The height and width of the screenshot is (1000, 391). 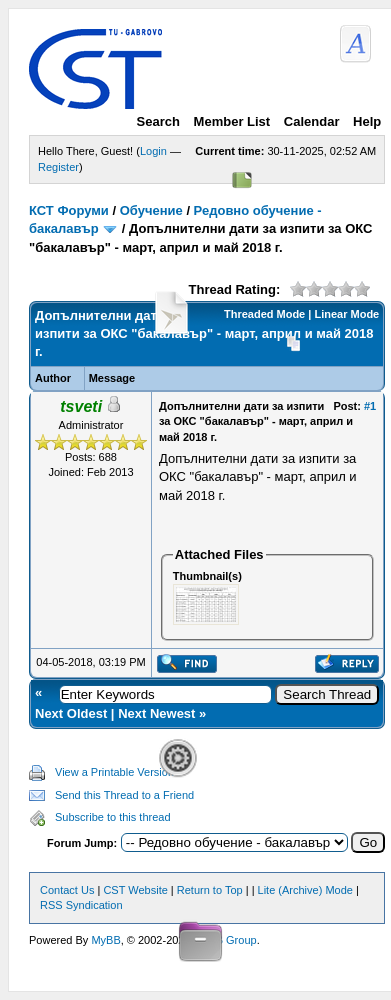 What do you see at coordinates (242, 180) in the screenshot?
I see `customize desktop theme settings` at bounding box center [242, 180].